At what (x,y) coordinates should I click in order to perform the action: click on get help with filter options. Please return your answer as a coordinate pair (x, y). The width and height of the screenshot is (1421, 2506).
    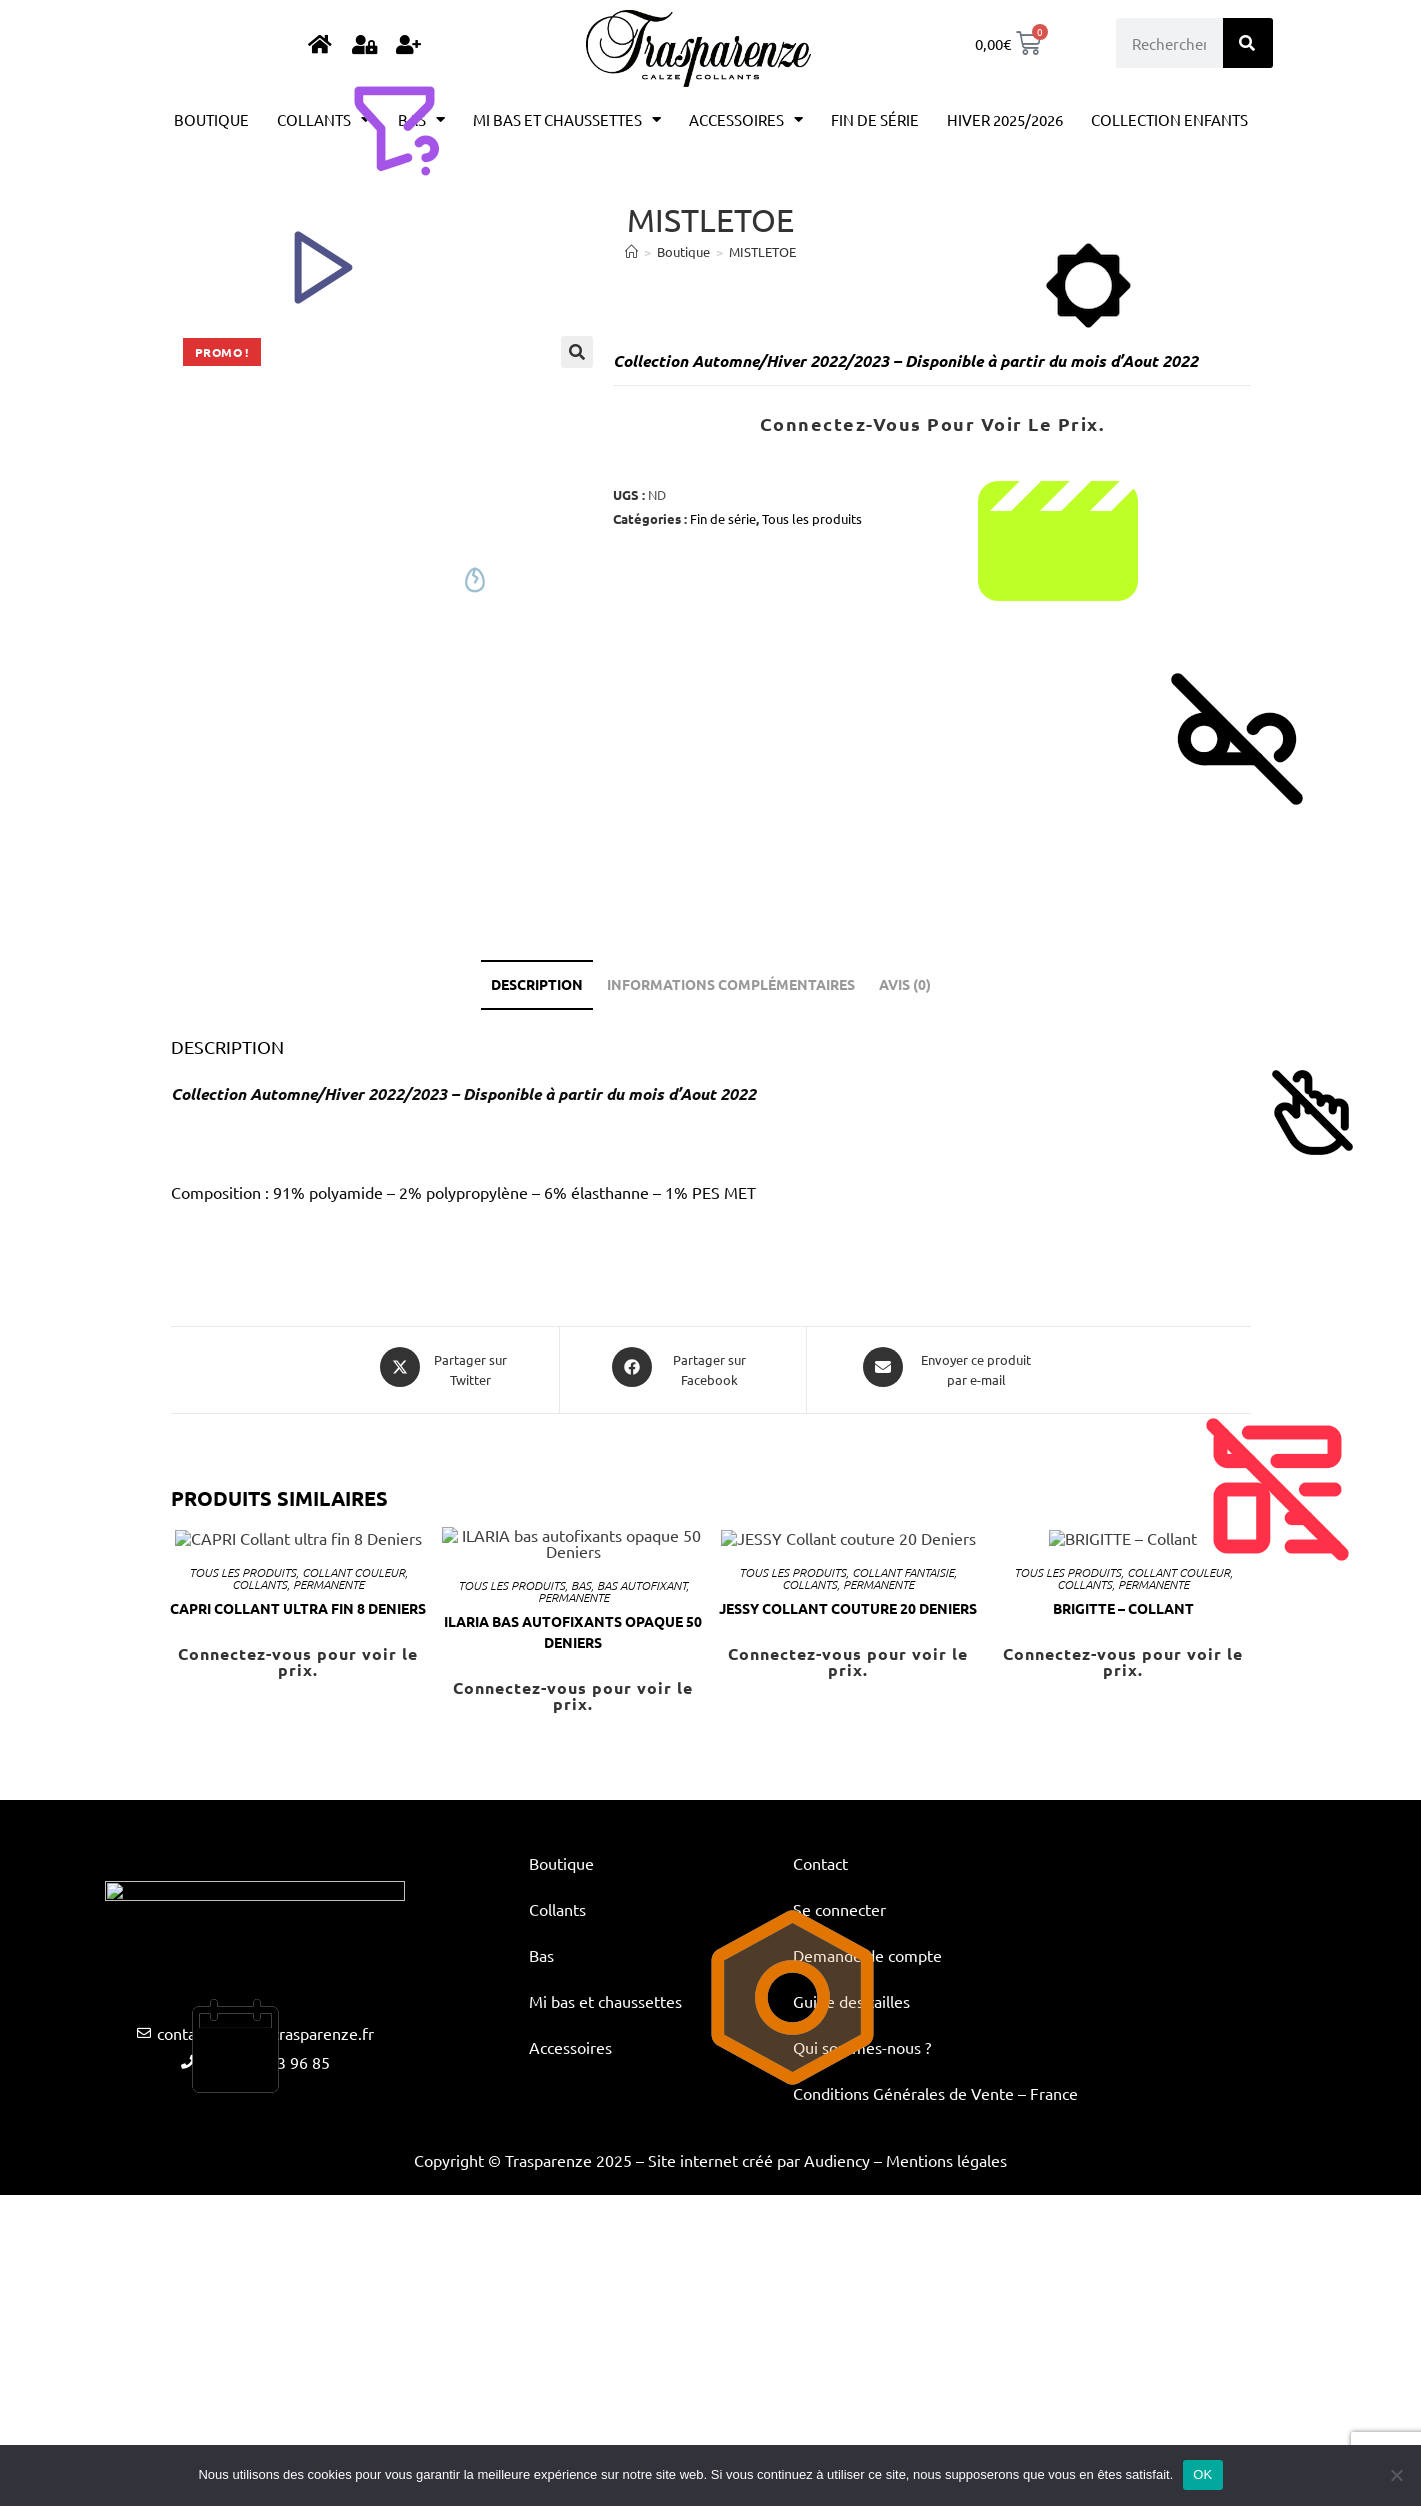
    Looking at the image, I should click on (394, 126).